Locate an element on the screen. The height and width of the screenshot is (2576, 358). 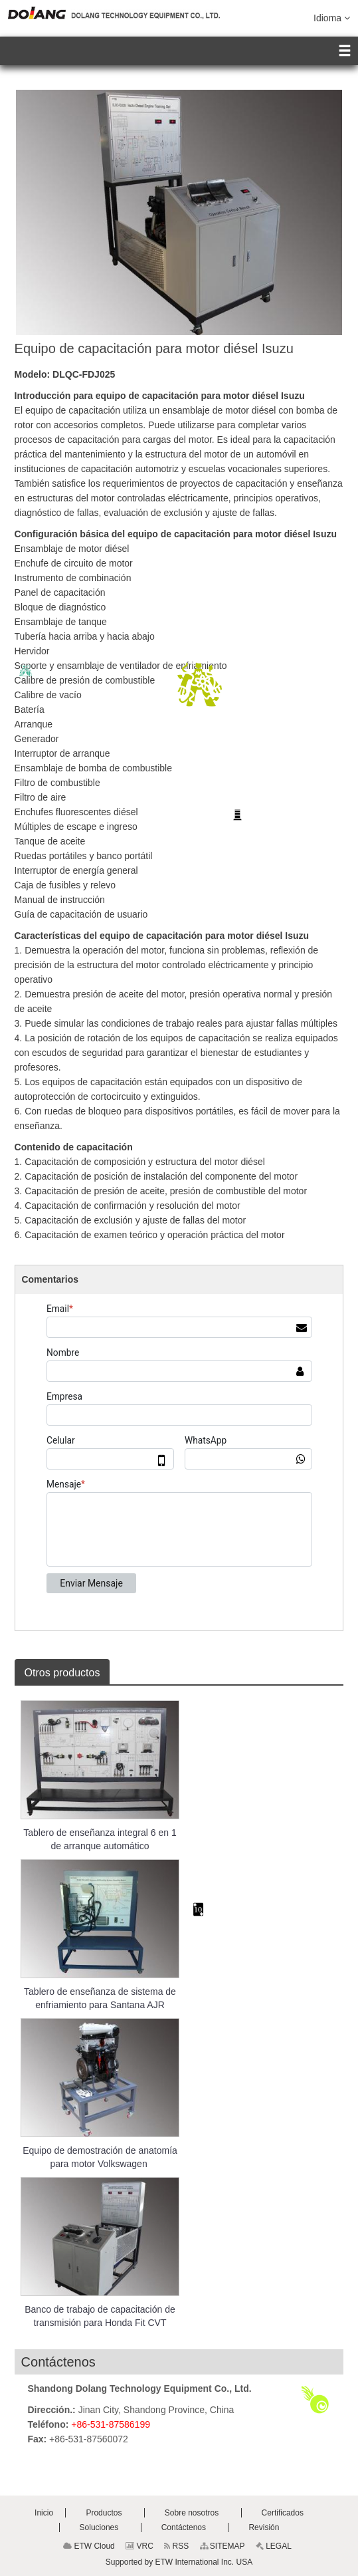
ten of spades playing card is located at coordinates (198, 1909).